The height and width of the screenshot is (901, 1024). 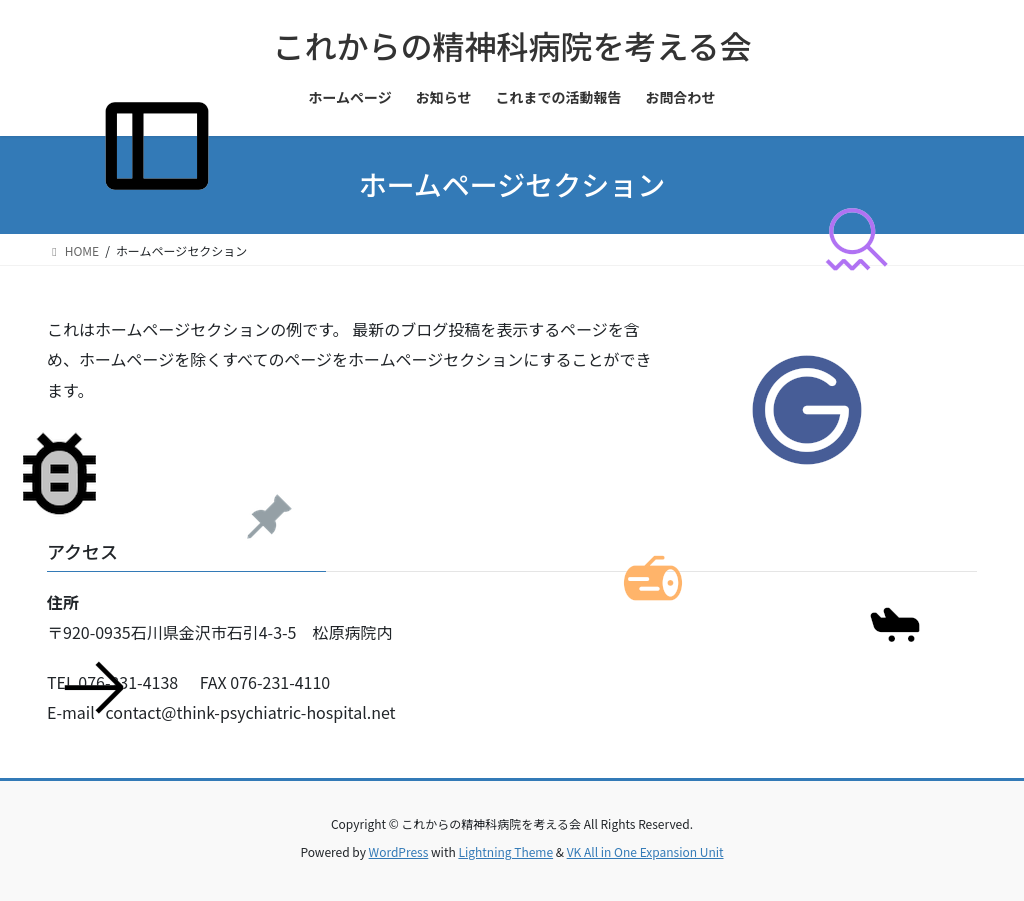 I want to click on view system logs or activity history, so click(x=653, y=581).